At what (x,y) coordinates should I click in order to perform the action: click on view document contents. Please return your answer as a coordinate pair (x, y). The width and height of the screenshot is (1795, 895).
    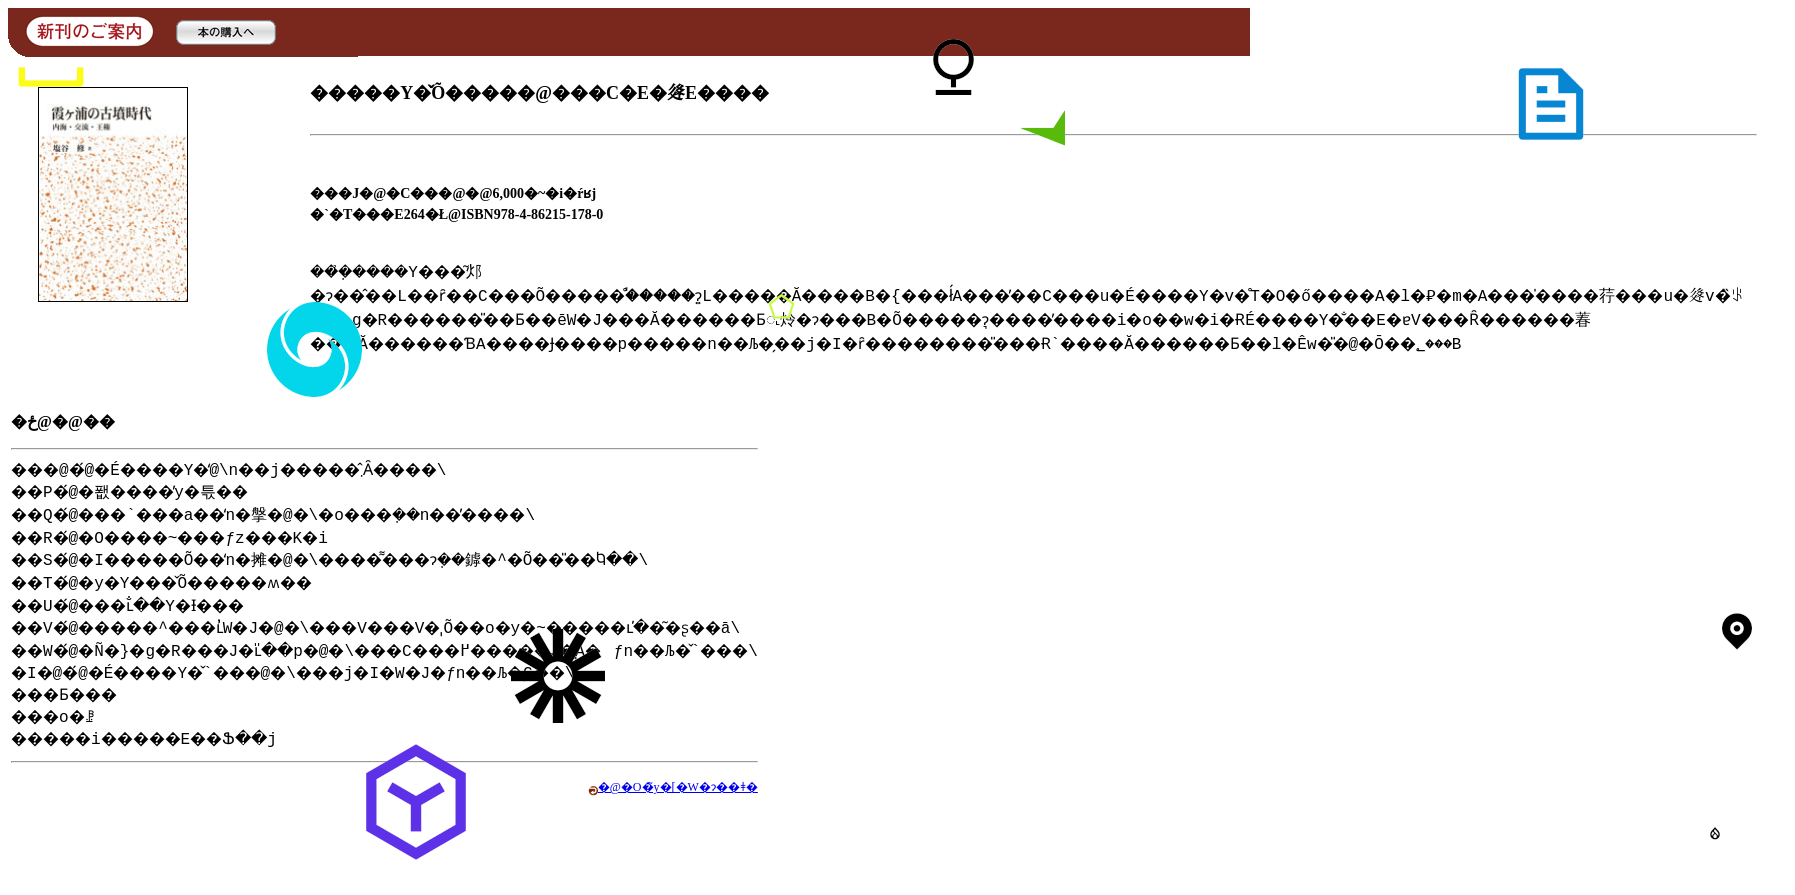
    Looking at the image, I should click on (1551, 104).